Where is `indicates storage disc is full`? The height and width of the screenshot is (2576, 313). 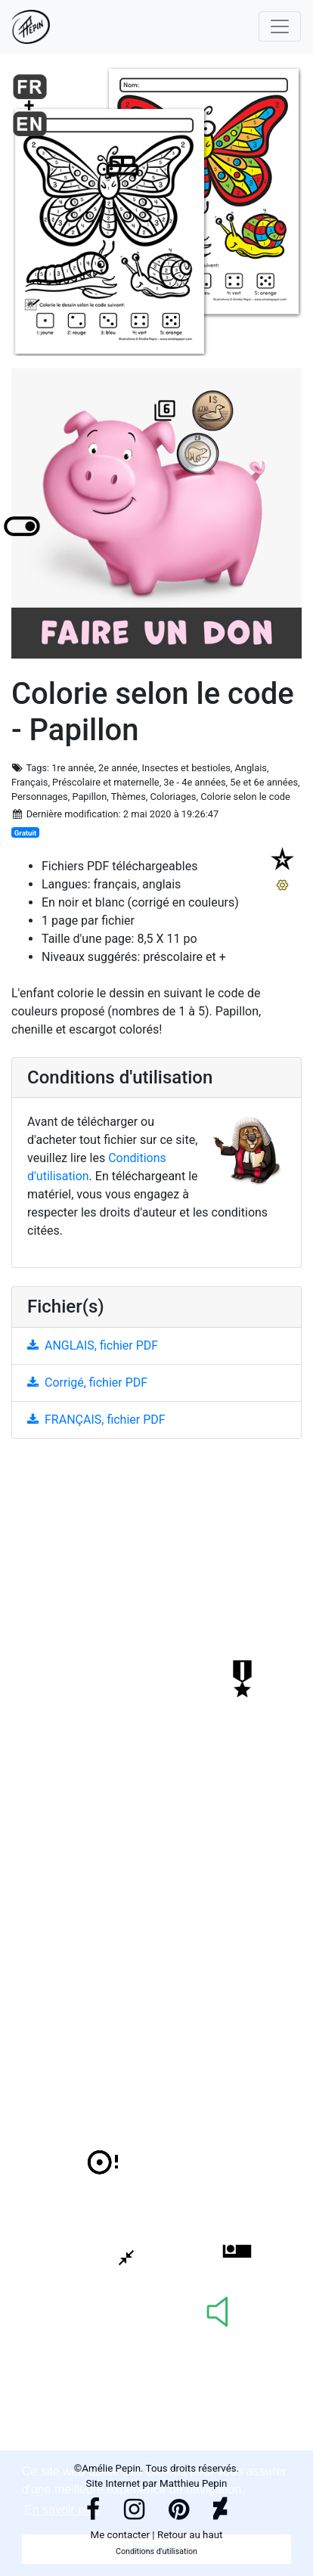 indicates storage disc is full is located at coordinates (103, 2162).